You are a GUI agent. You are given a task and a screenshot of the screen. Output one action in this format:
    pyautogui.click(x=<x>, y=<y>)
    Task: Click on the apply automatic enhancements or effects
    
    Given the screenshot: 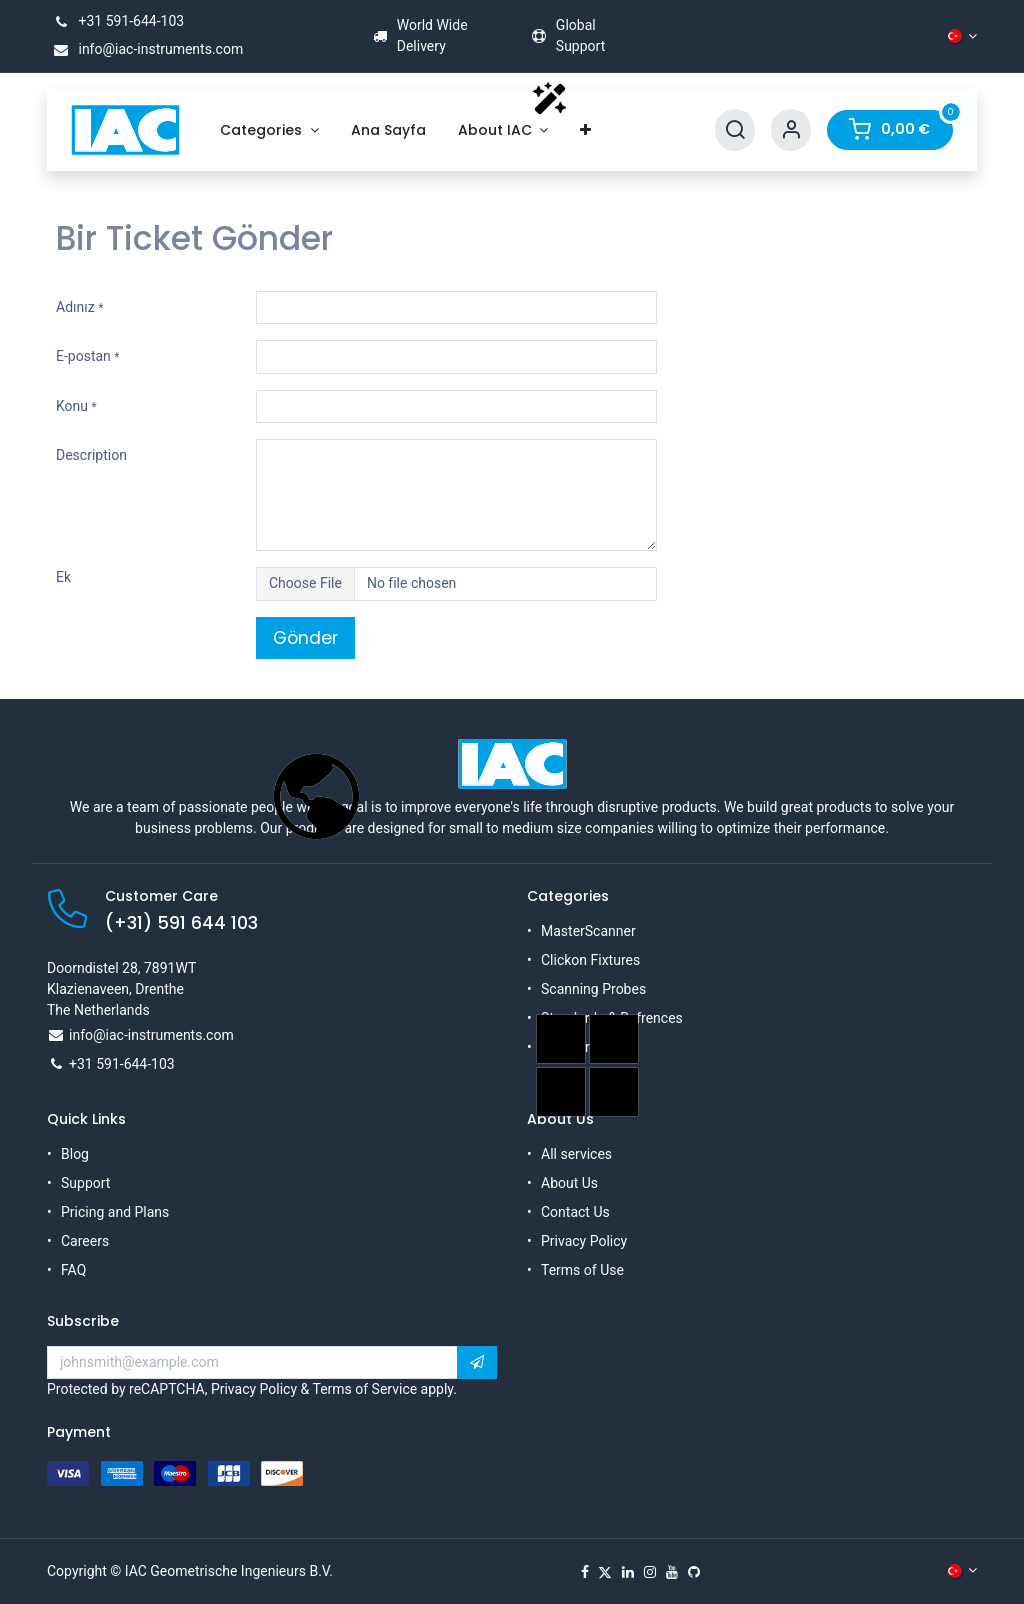 What is the action you would take?
    pyautogui.click(x=550, y=99)
    